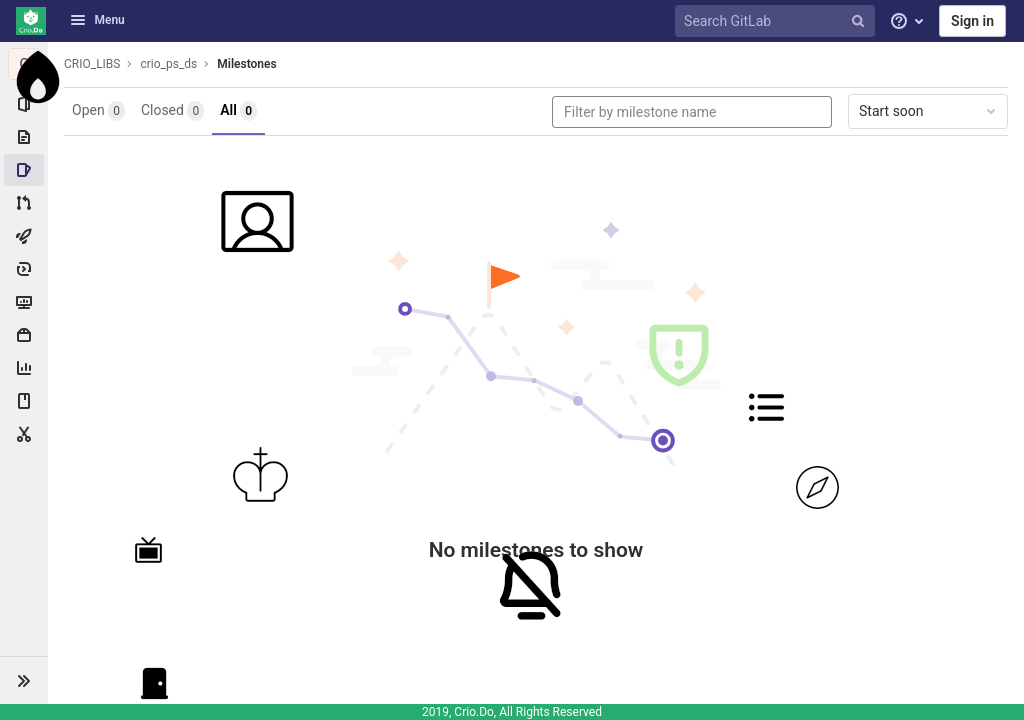  Describe the element at coordinates (154, 683) in the screenshot. I see `log out or exit the current session` at that location.